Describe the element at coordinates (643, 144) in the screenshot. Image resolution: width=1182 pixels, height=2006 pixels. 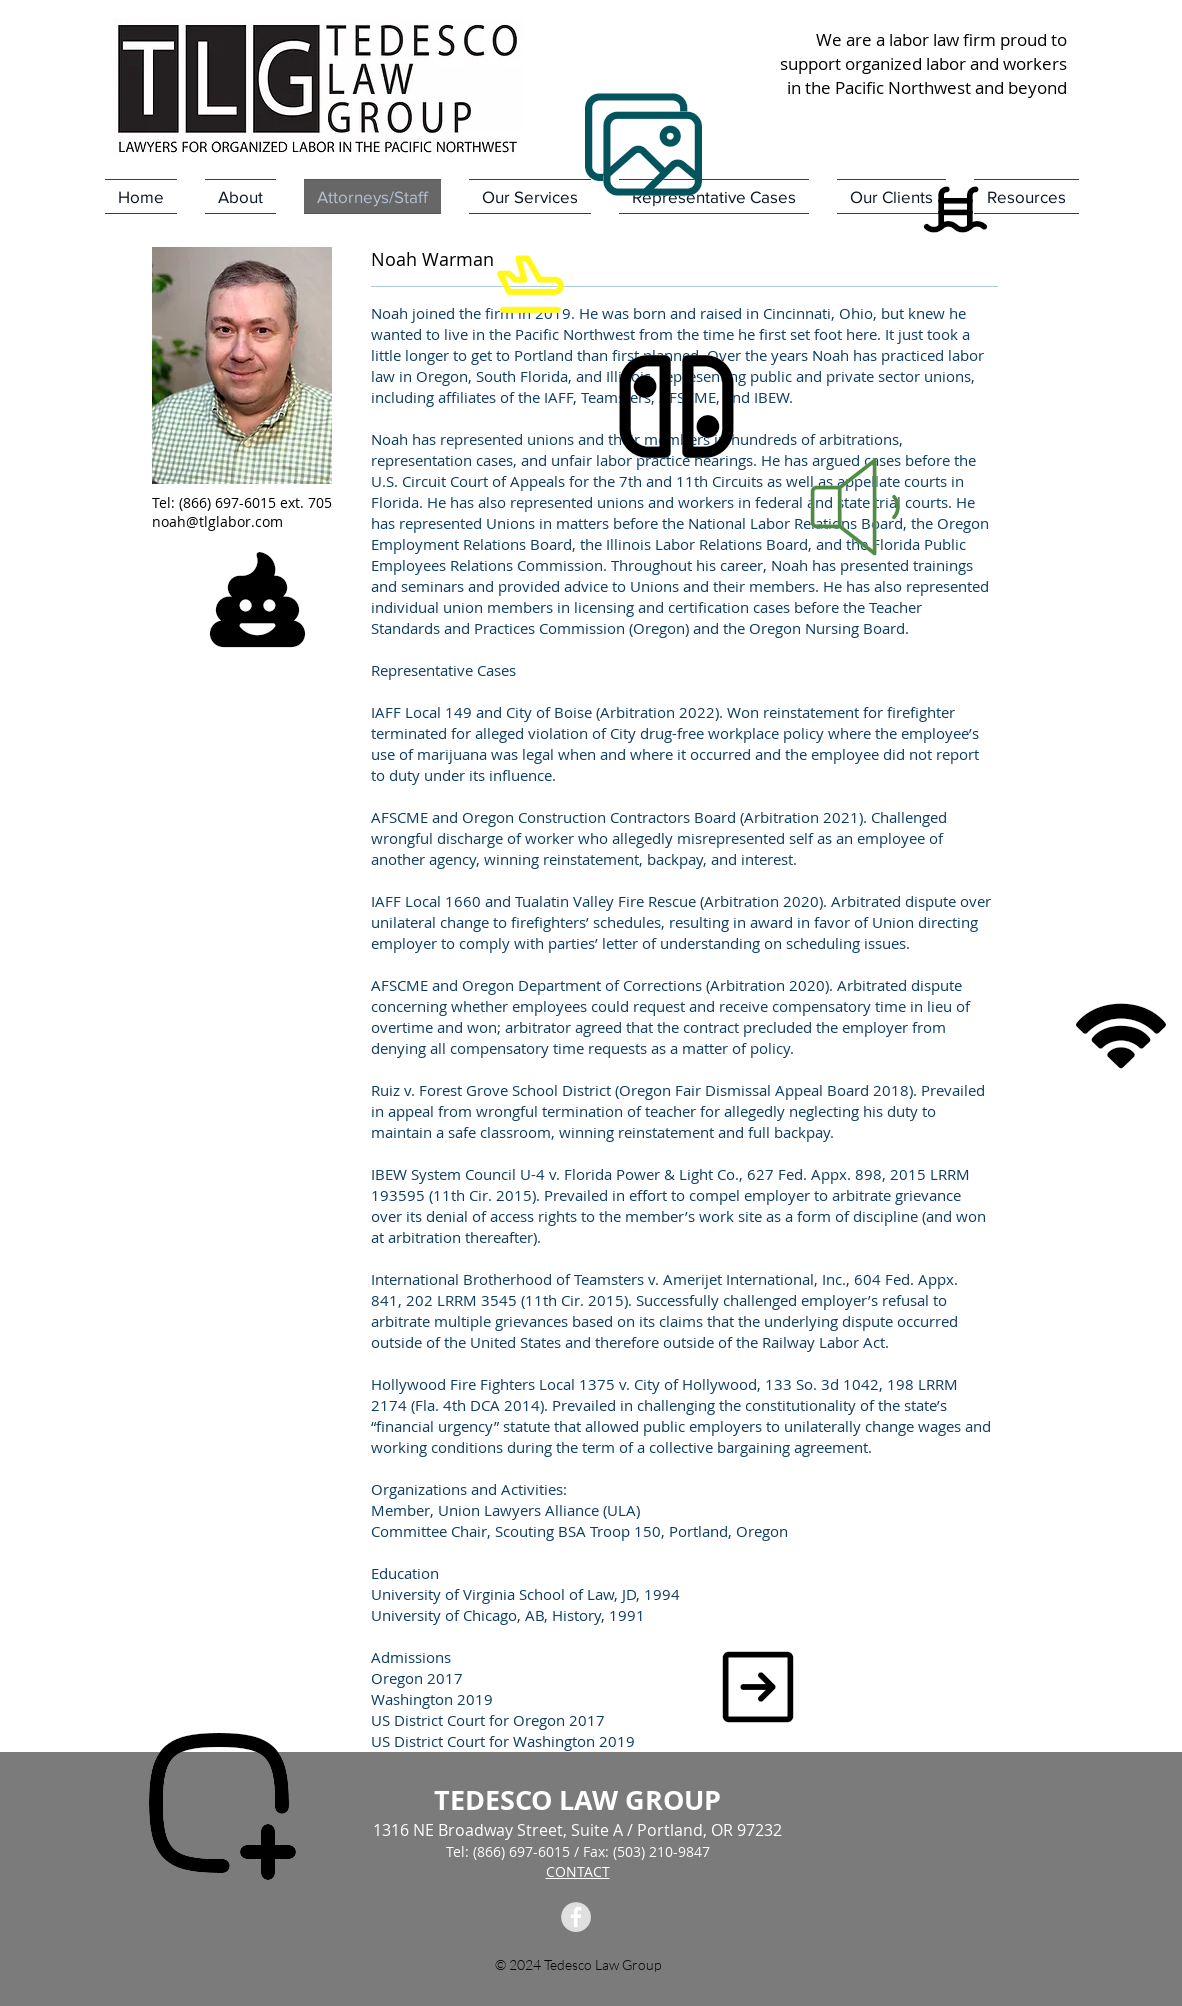
I see `view photo gallery` at that location.